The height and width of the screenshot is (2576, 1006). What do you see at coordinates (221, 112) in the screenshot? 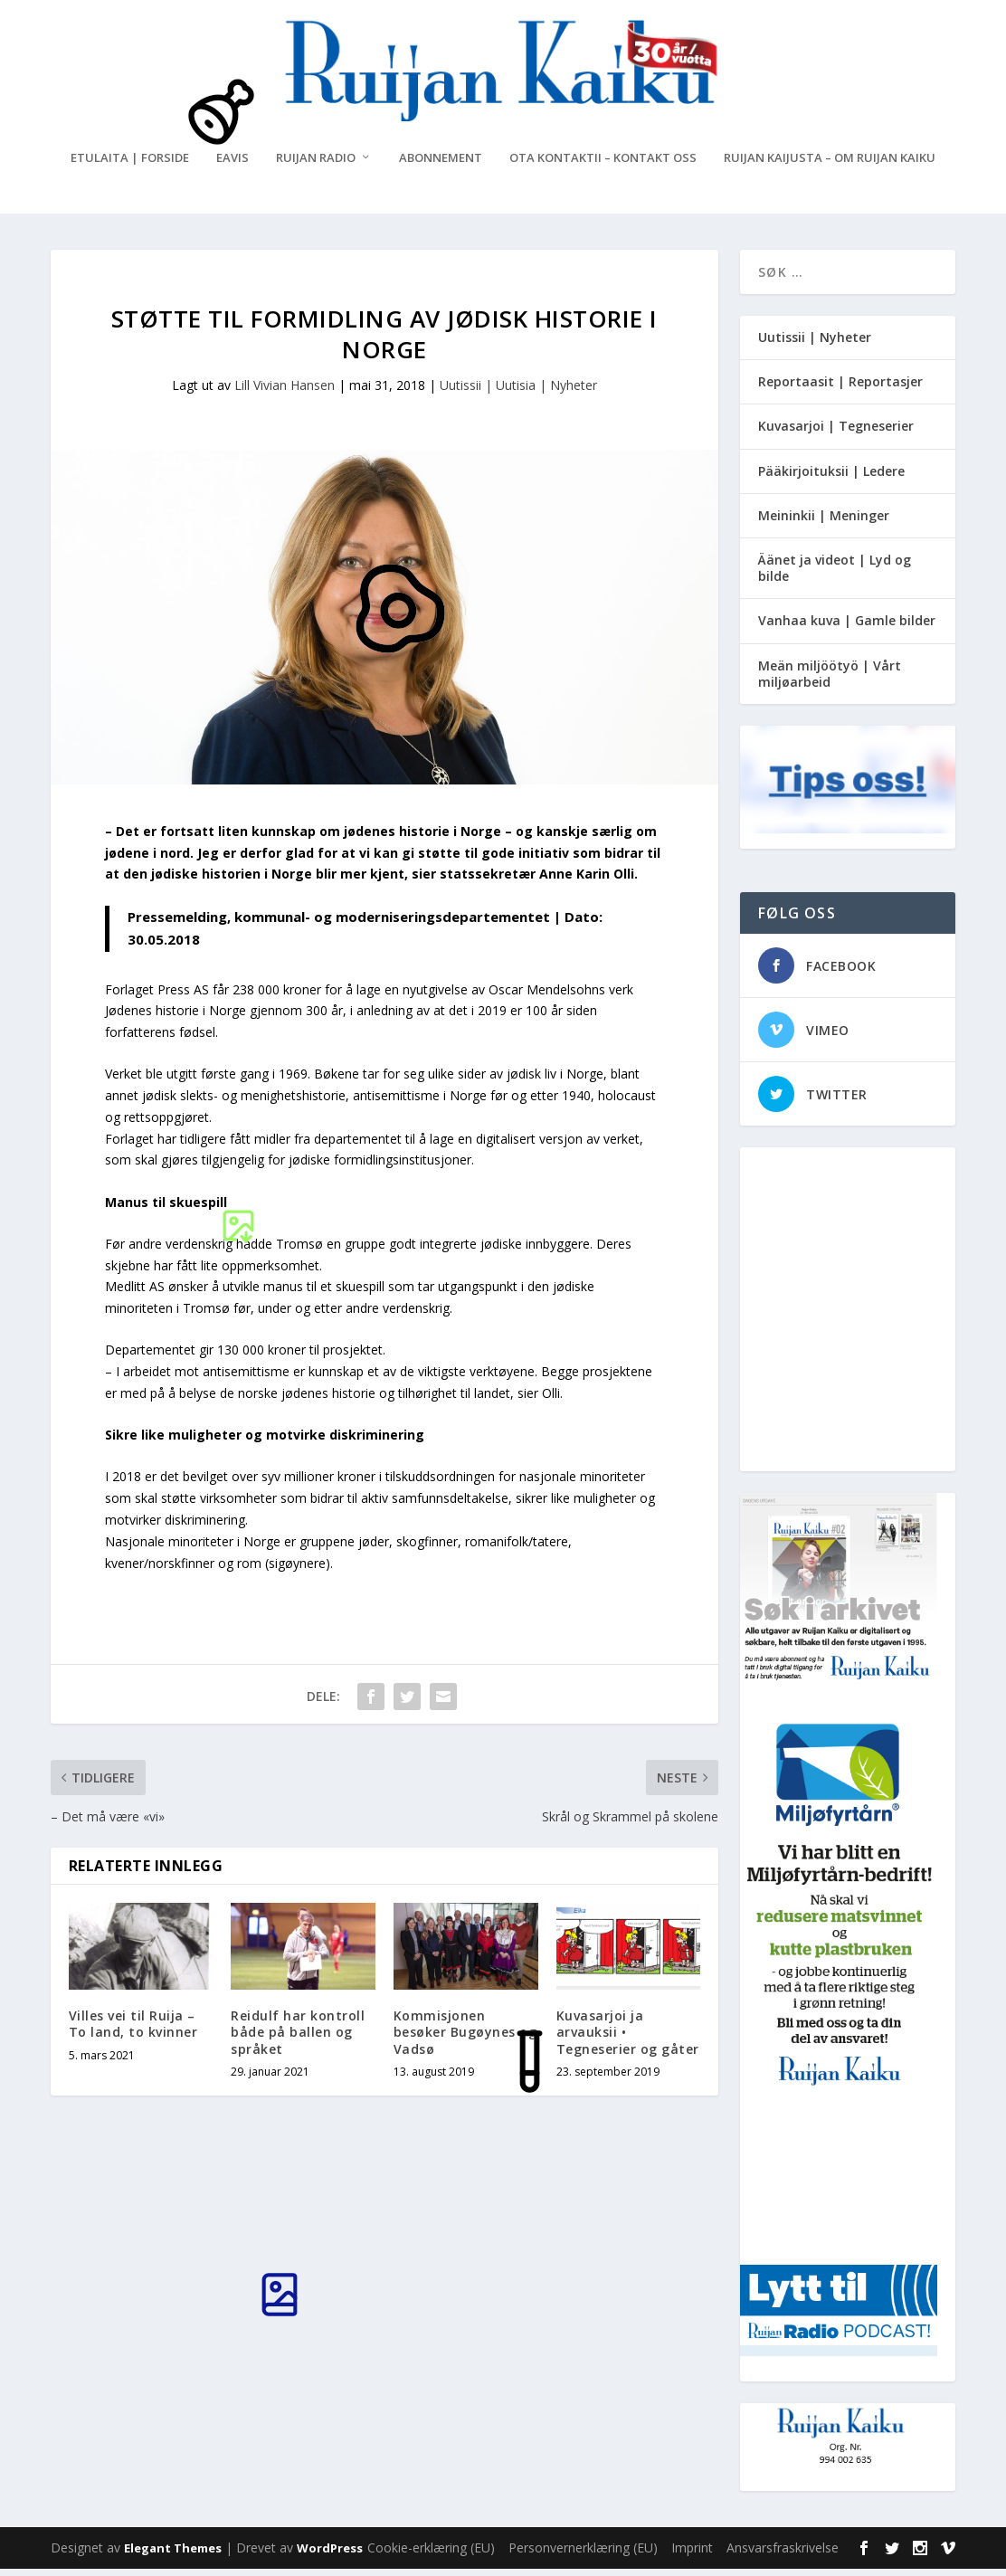
I see `food or dining category` at bounding box center [221, 112].